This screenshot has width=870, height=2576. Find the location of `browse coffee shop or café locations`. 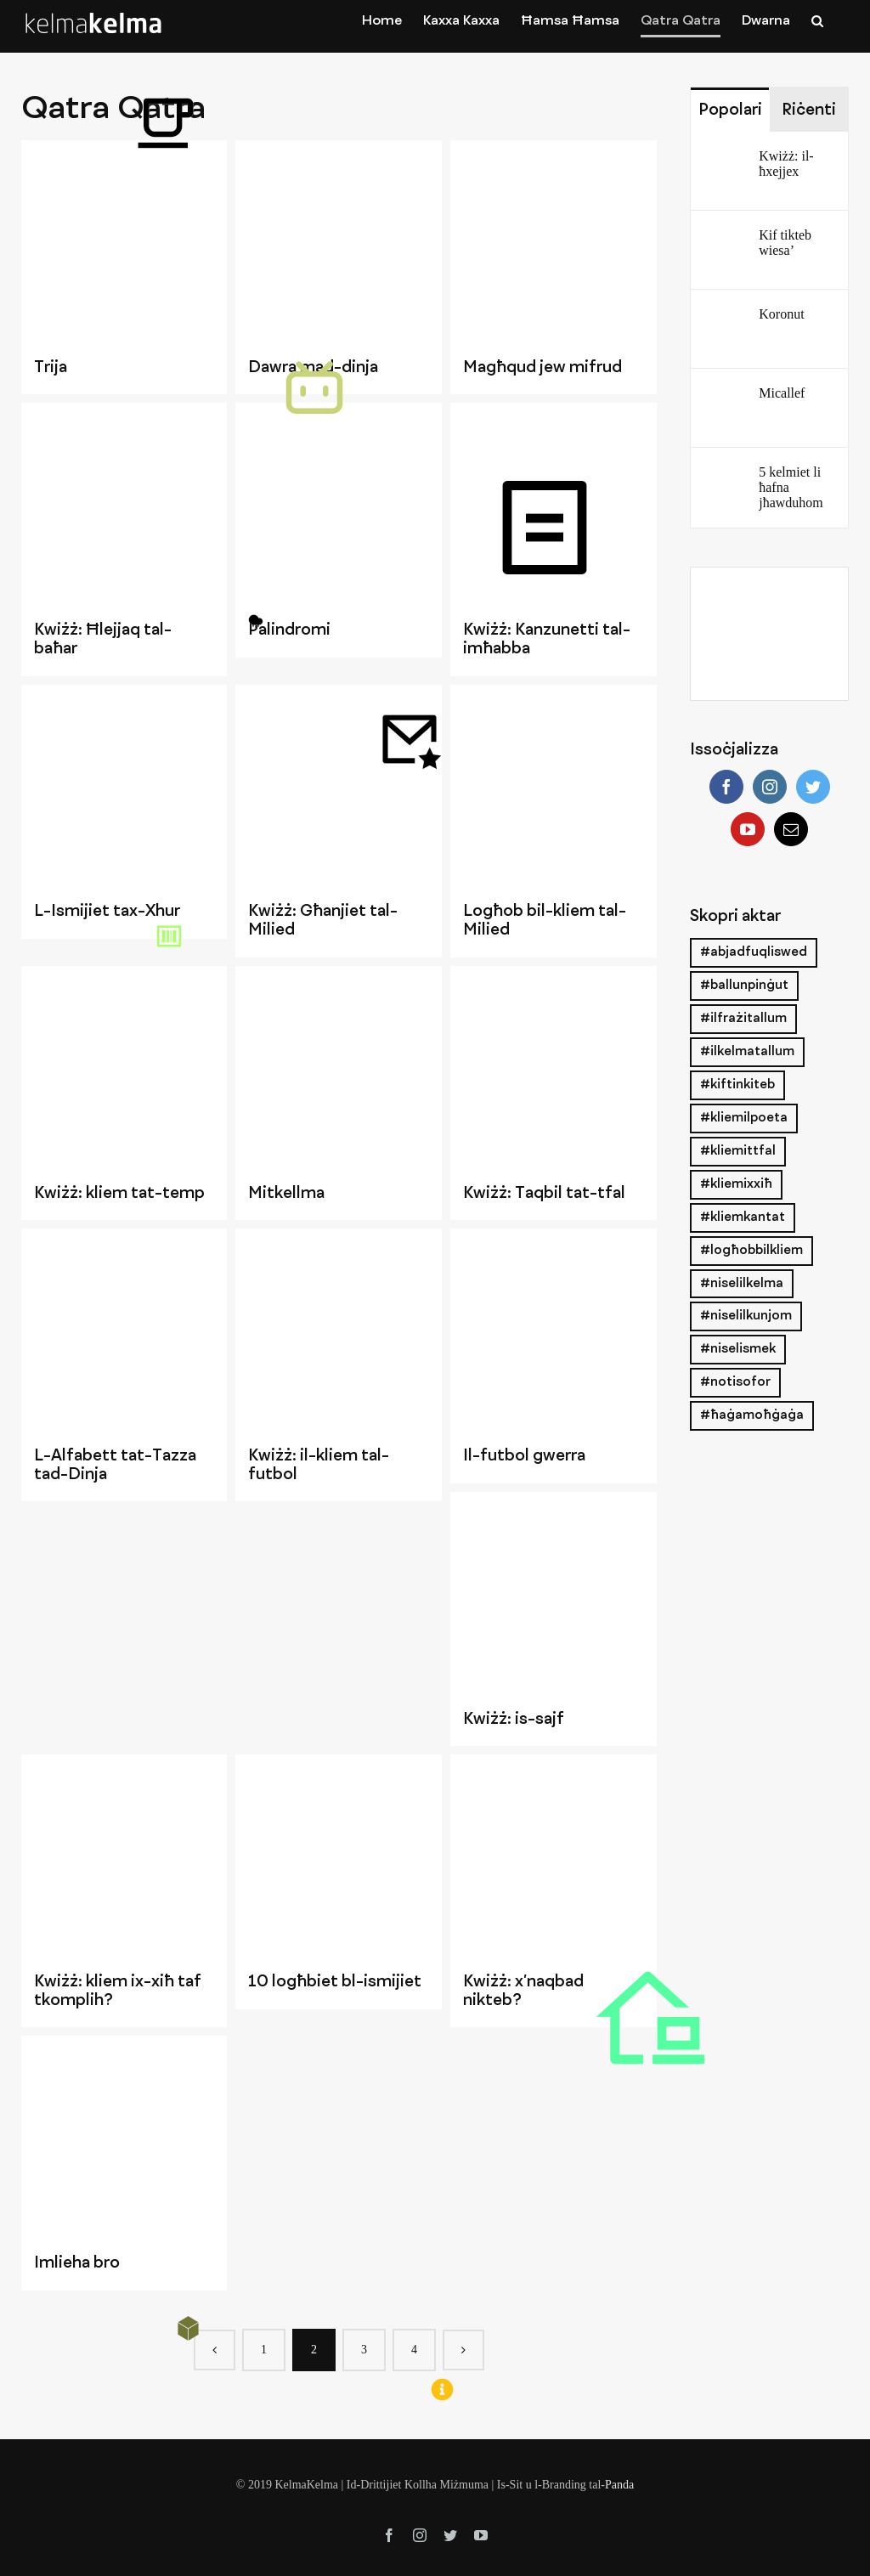

browse coffee shop or café locations is located at coordinates (166, 123).